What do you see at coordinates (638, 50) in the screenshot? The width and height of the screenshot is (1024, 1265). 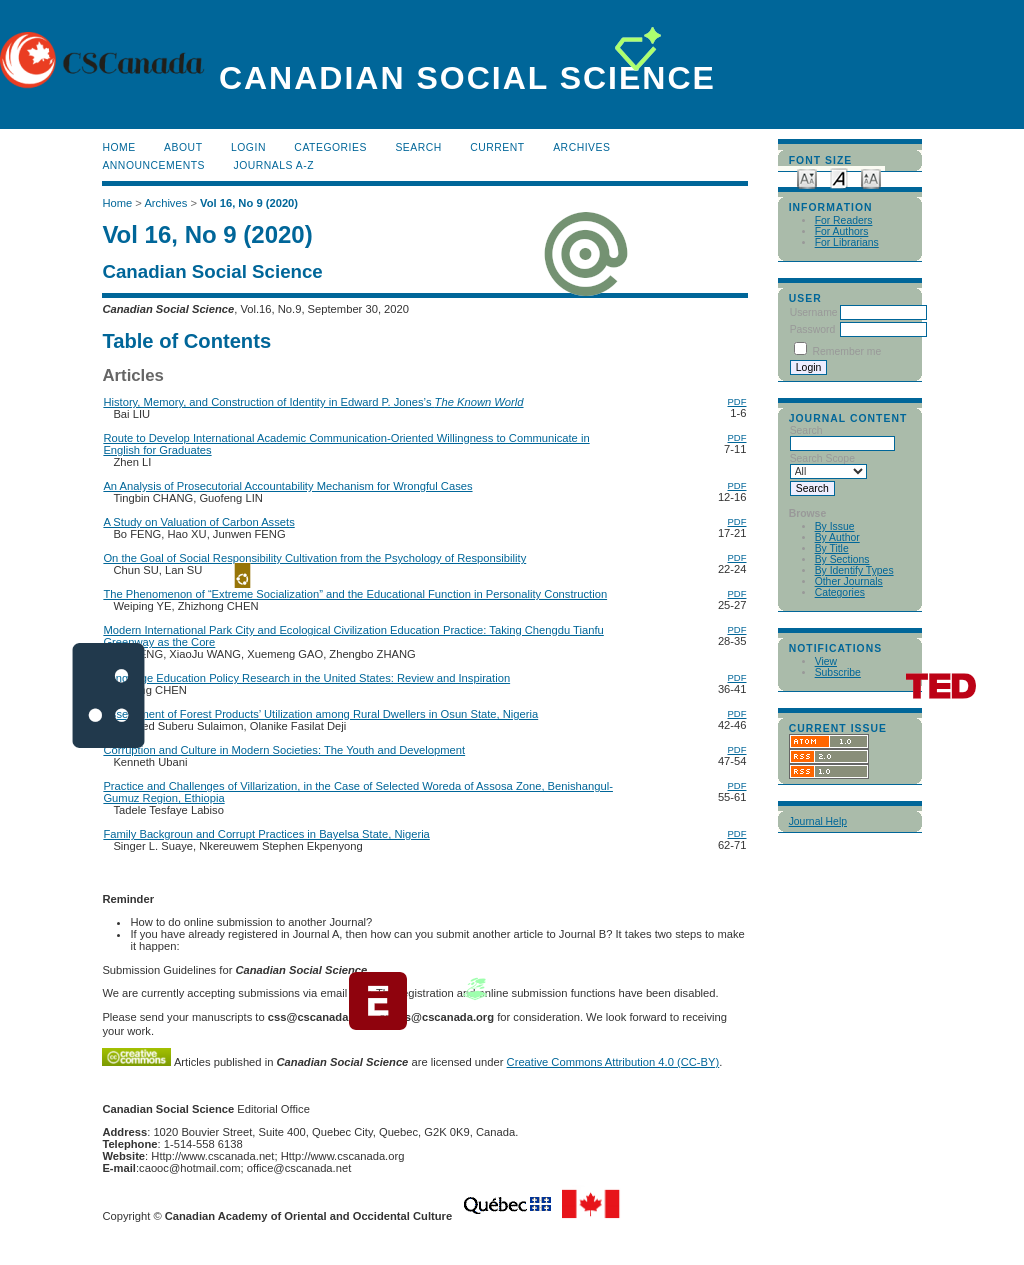 I see `premium or luxury feature indicator` at bounding box center [638, 50].